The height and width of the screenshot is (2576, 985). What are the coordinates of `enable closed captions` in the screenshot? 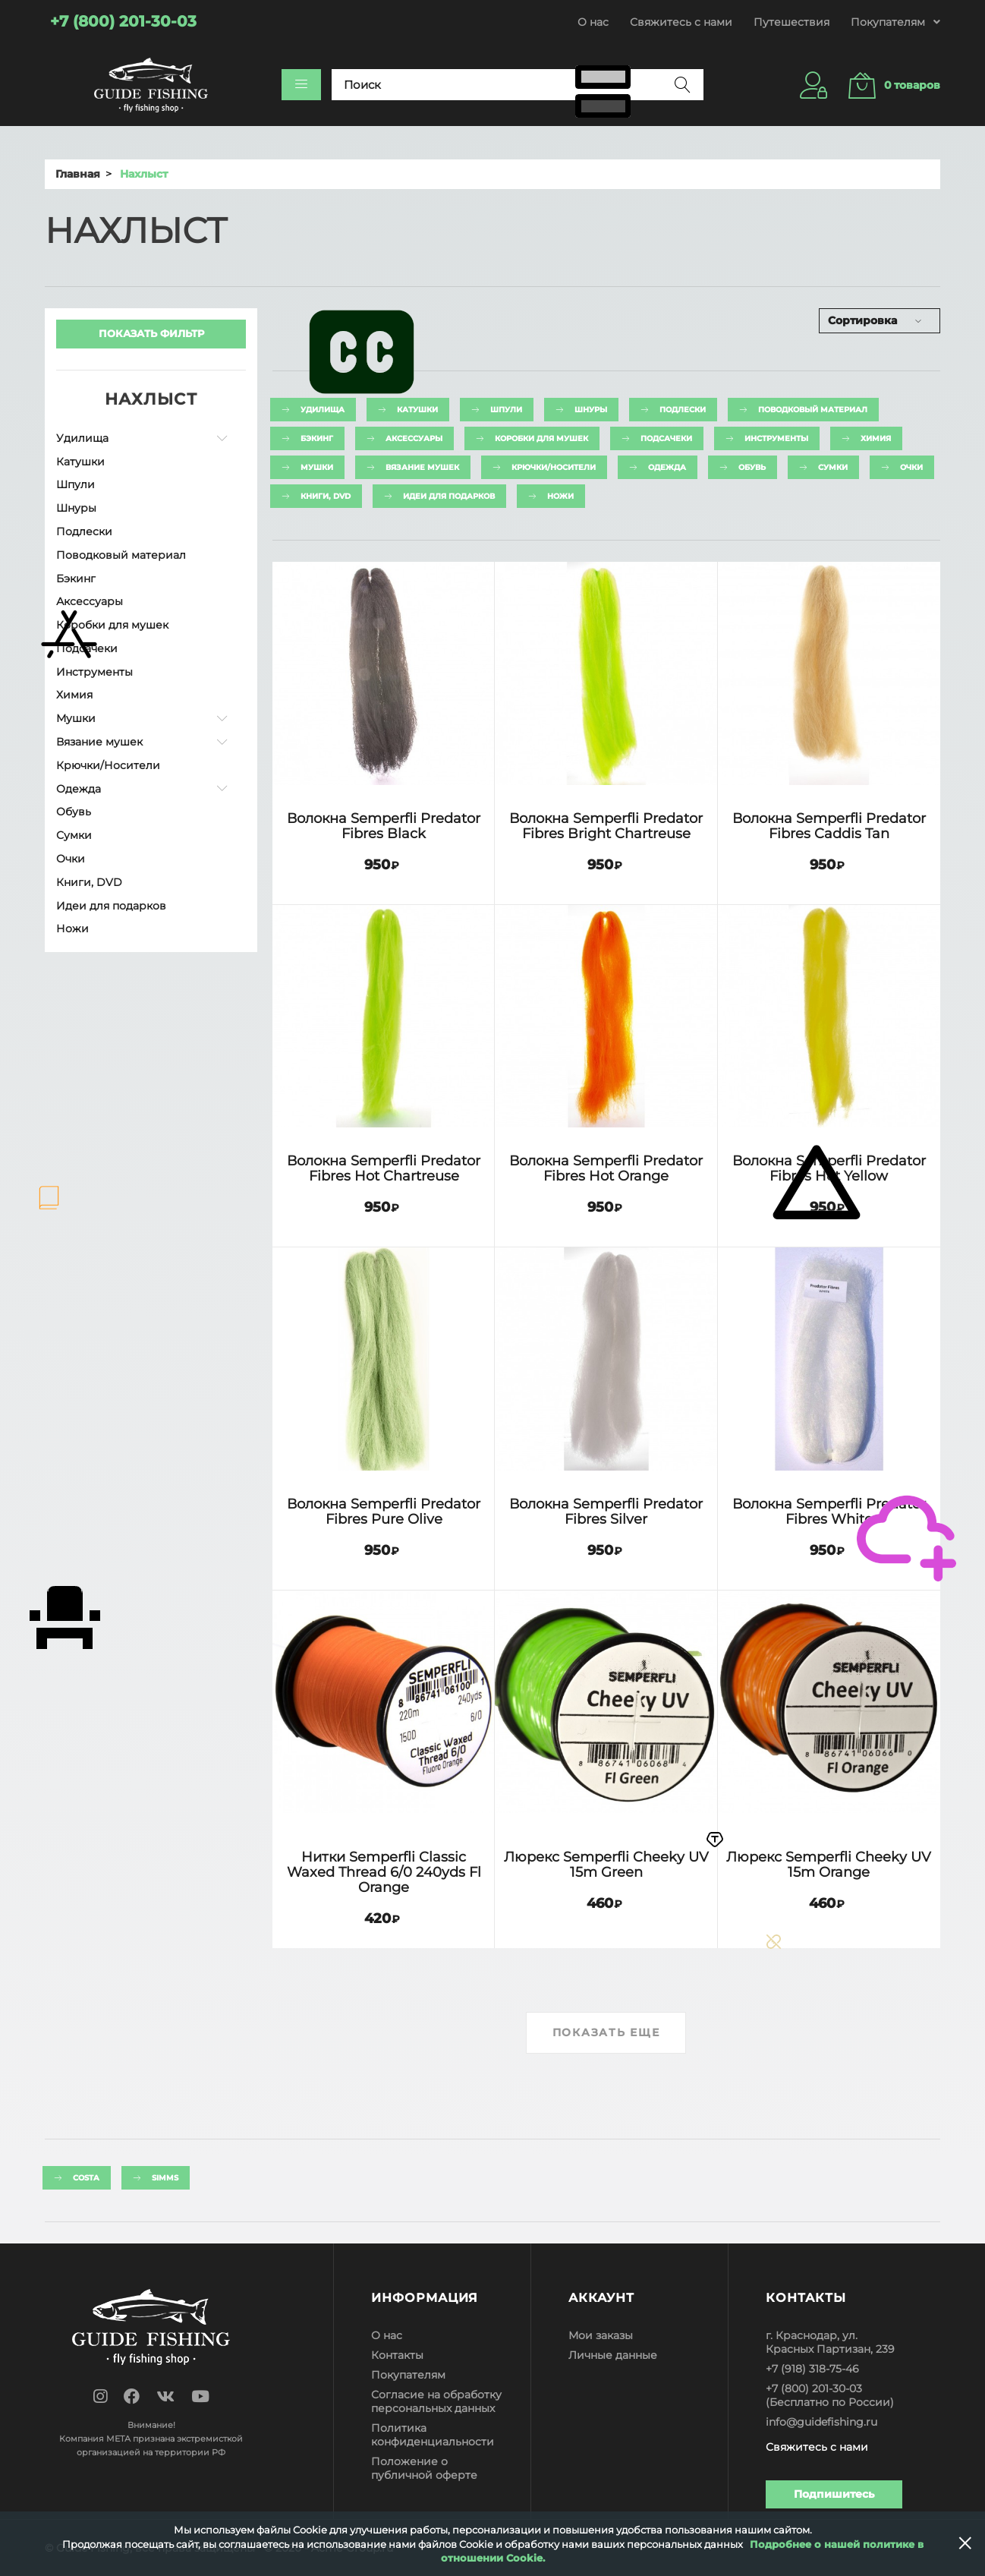 It's located at (361, 352).